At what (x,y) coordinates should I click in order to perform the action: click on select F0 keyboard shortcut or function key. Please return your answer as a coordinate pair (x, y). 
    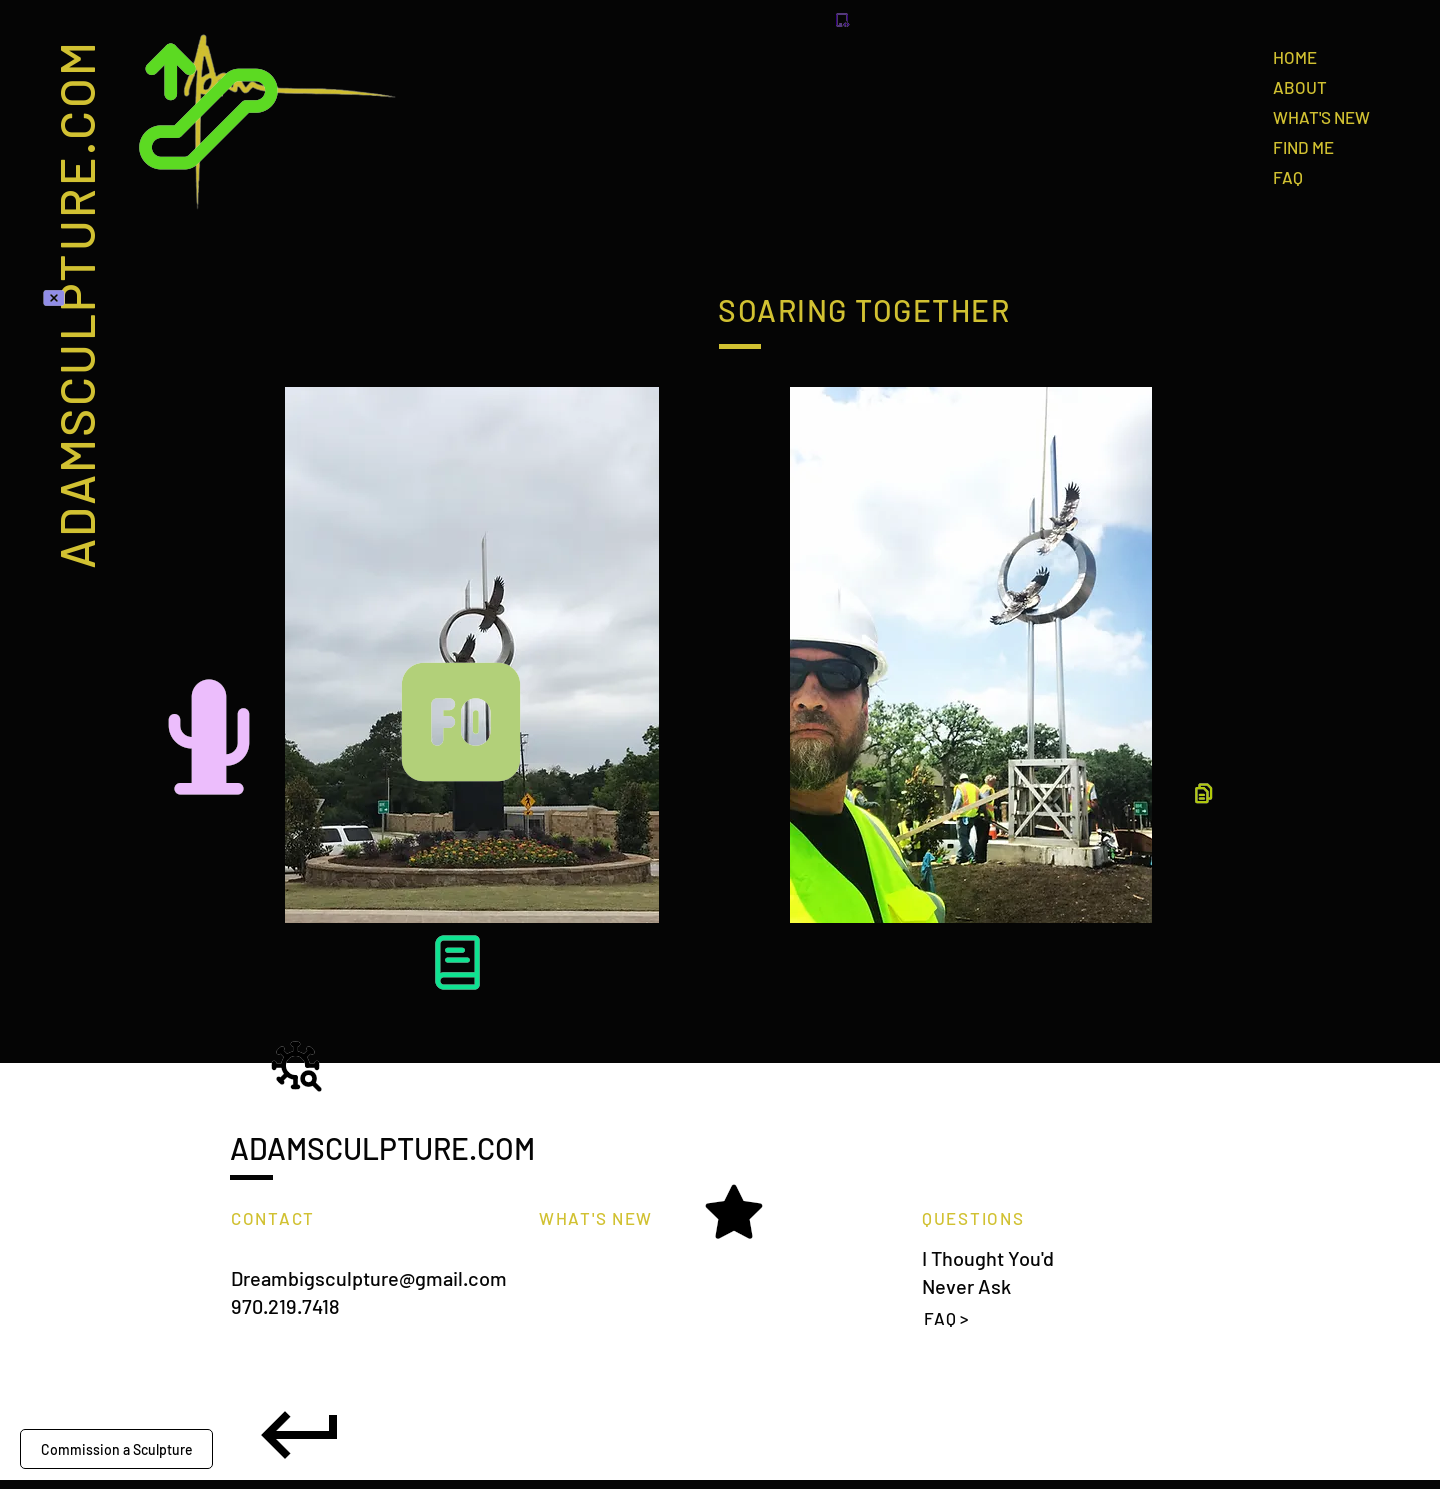
    Looking at the image, I should click on (461, 722).